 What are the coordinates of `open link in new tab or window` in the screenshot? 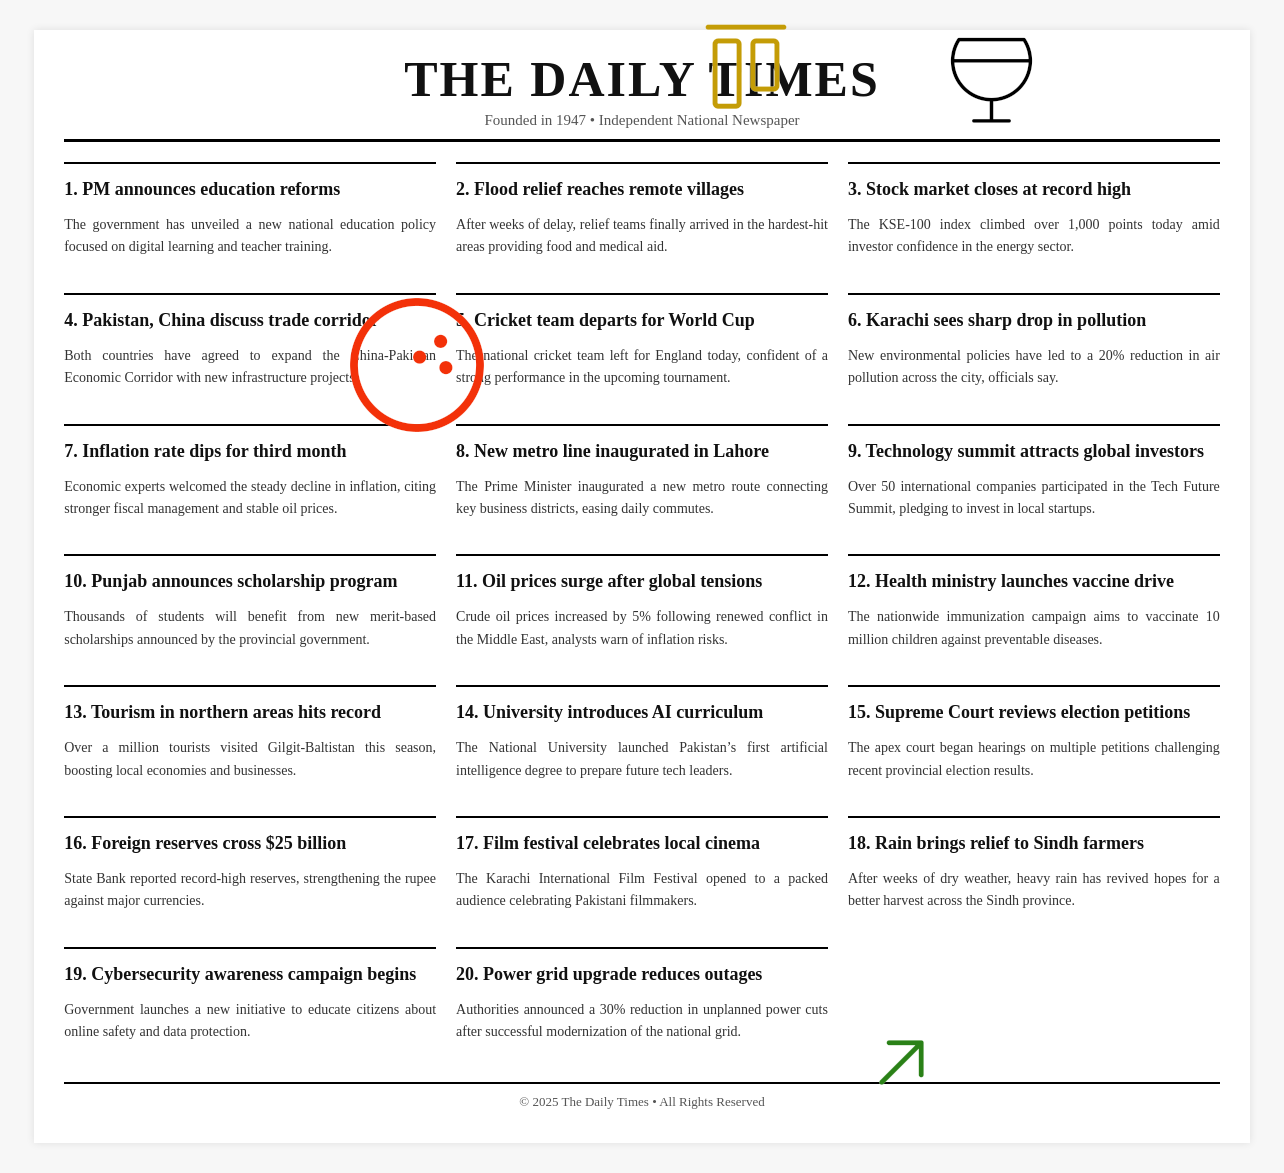 It's located at (901, 1062).